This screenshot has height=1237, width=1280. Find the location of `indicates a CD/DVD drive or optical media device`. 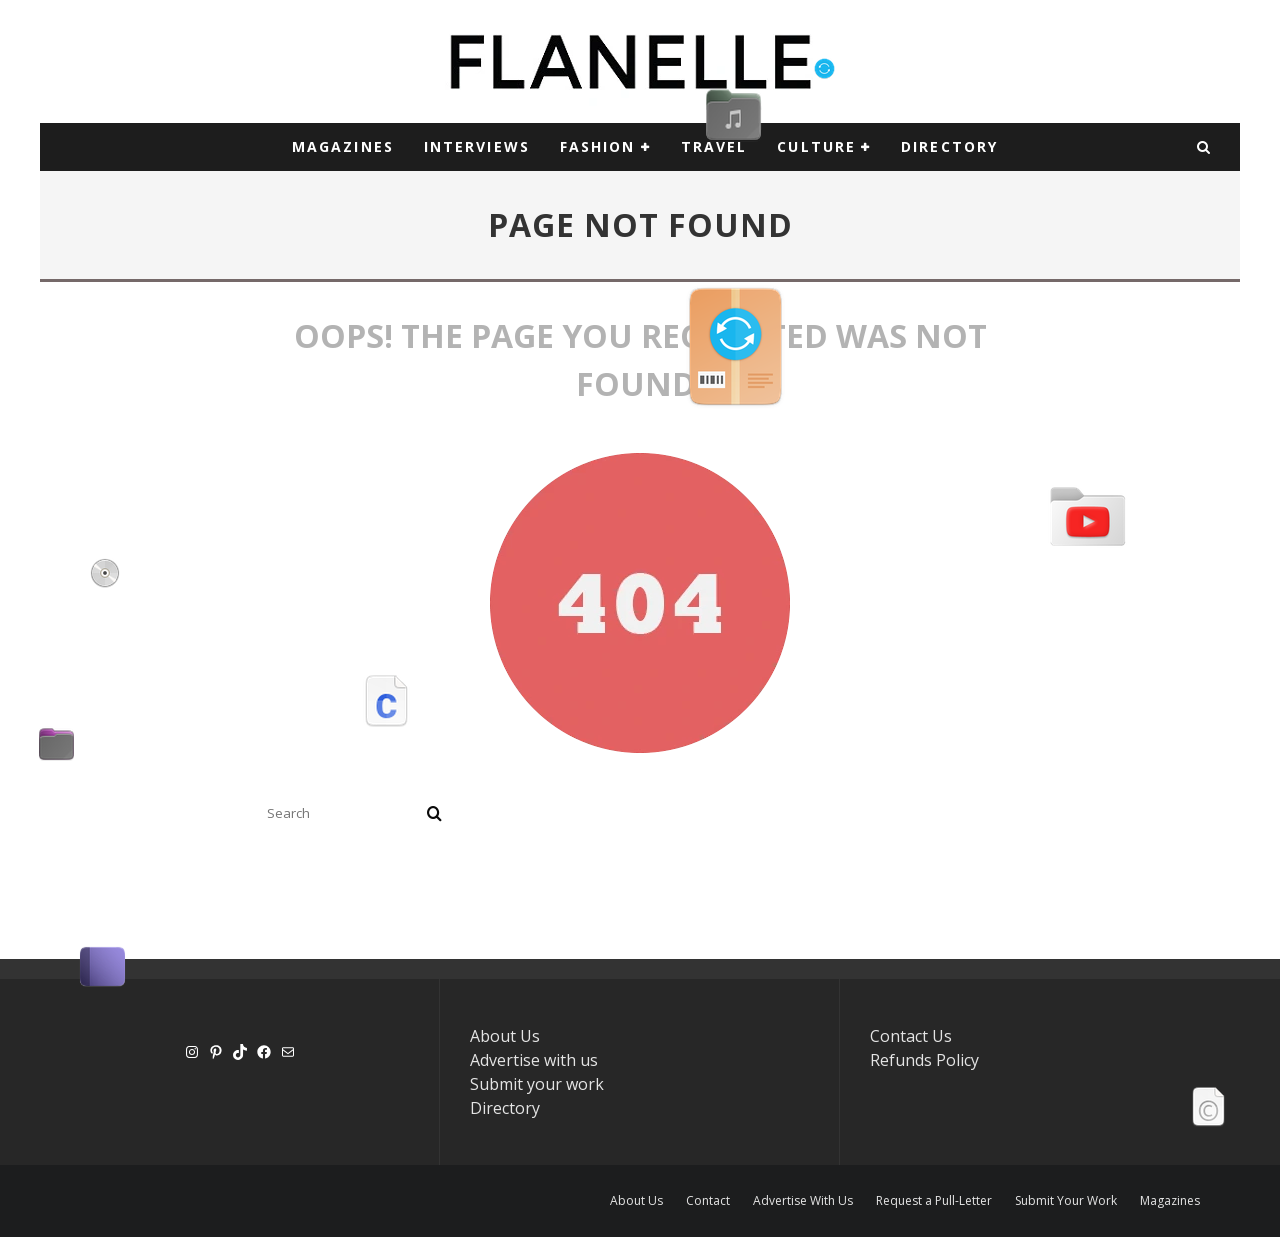

indicates a CD/DVD drive or optical media device is located at coordinates (105, 573).